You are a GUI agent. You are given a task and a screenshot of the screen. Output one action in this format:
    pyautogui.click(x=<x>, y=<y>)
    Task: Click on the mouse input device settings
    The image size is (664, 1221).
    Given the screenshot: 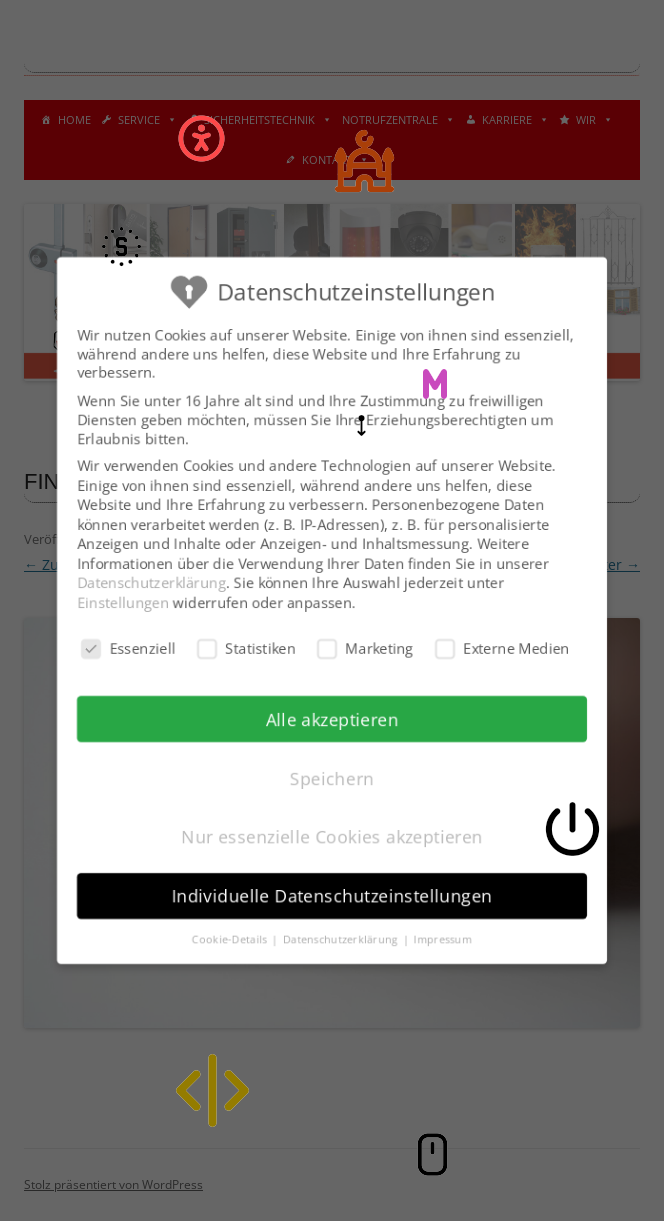 What is the action you would take?
    pyautogui.click(x=432, y=1154)
    